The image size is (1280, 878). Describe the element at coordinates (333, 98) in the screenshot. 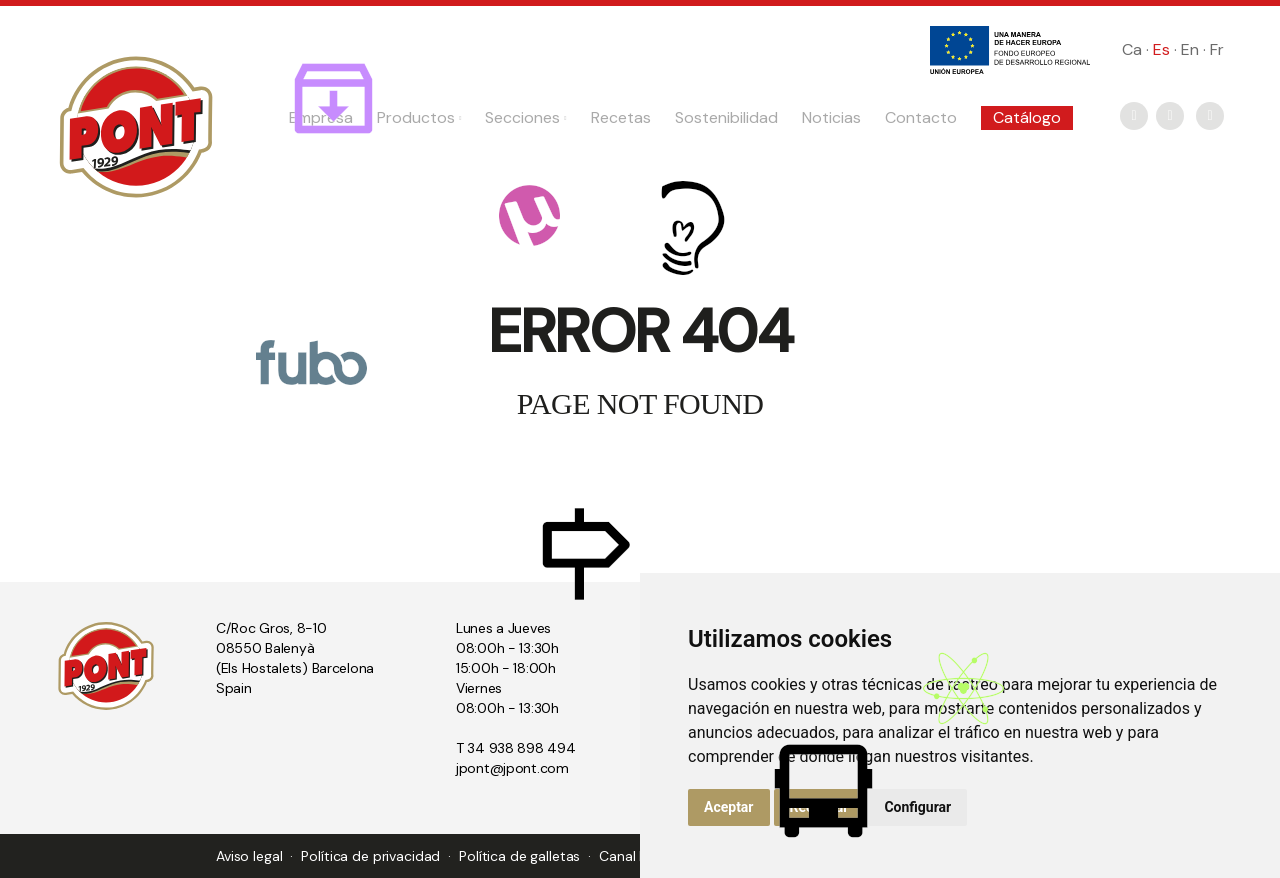

I see `archive selected messages to inbox storage` at that location.